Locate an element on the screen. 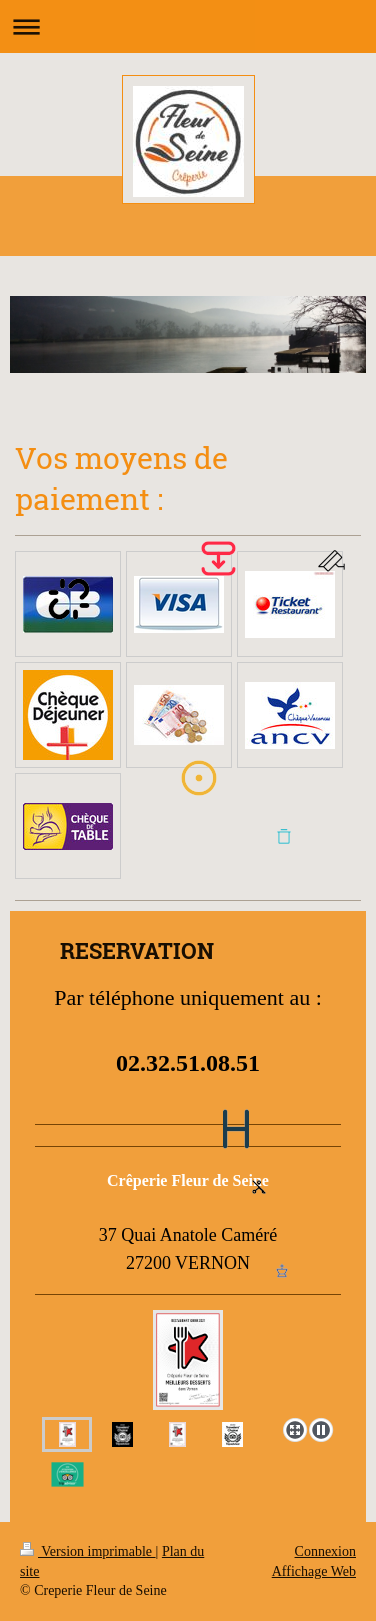 The width and height of the screenshot is (376, 1621). represents the king piece in a chess game is located at coordinates (282, 1271).